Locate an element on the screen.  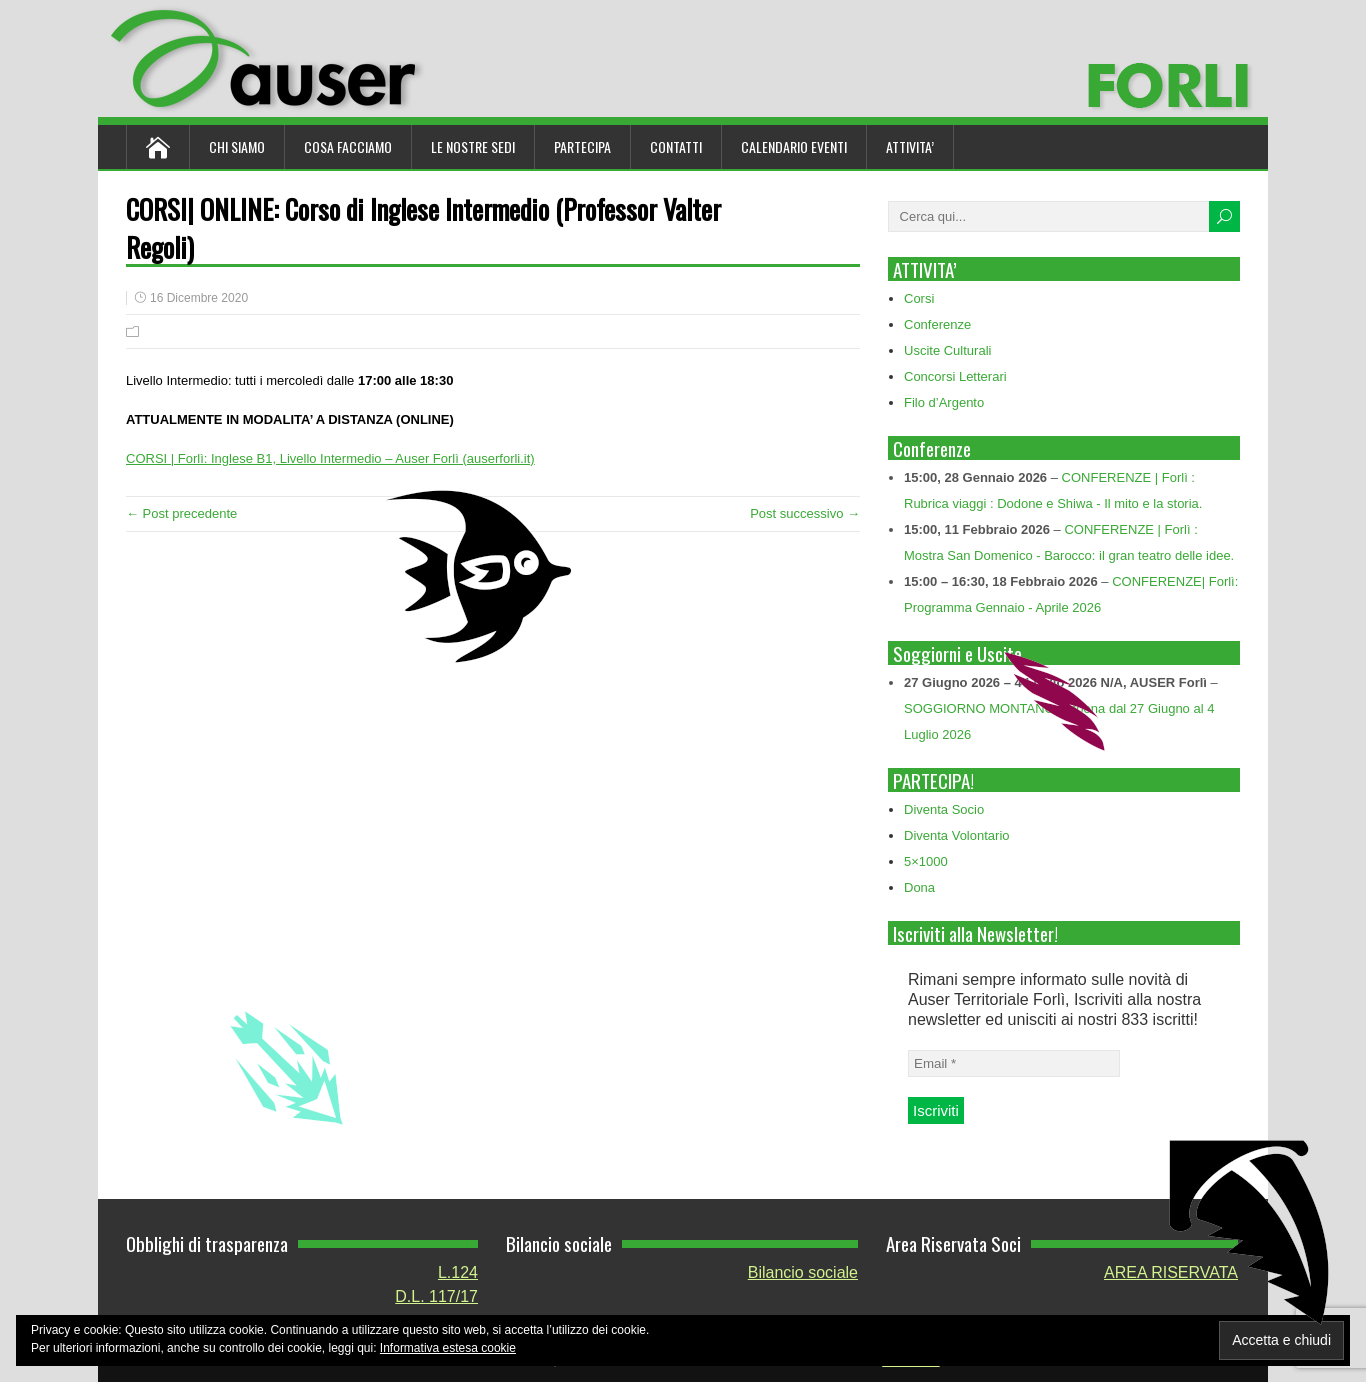
indicates a power attack or special ability in a game is located at coordinates (286, 1068).